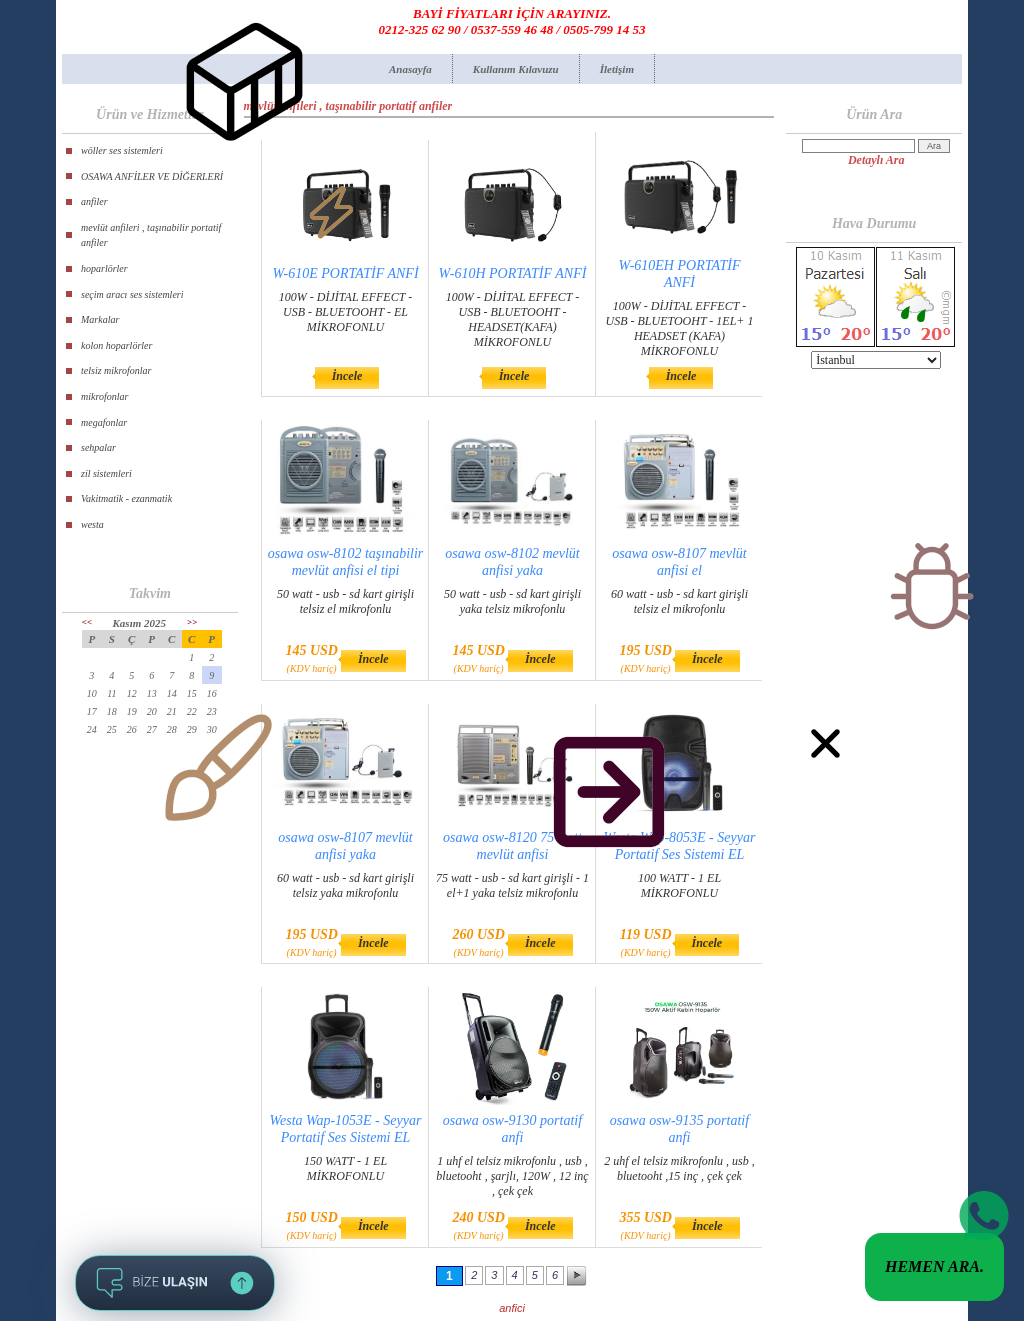 This screenshot has height=1321, width=1024. I want to click on close or dismiss a dialog, so click(825, 743).